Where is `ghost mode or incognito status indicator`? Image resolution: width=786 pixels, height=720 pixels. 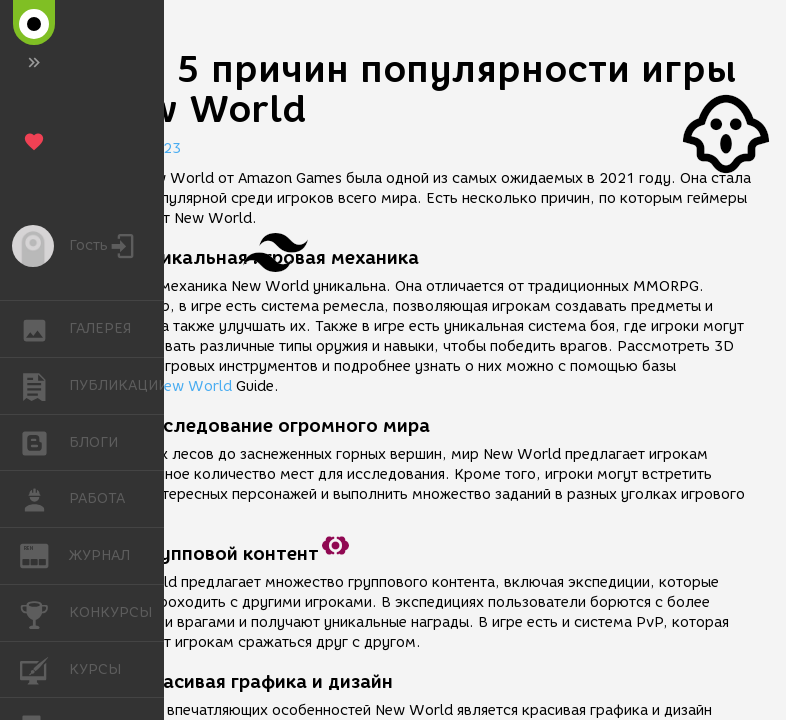 ghost mode or incognito status indicator is located at coordinates (726, 134).